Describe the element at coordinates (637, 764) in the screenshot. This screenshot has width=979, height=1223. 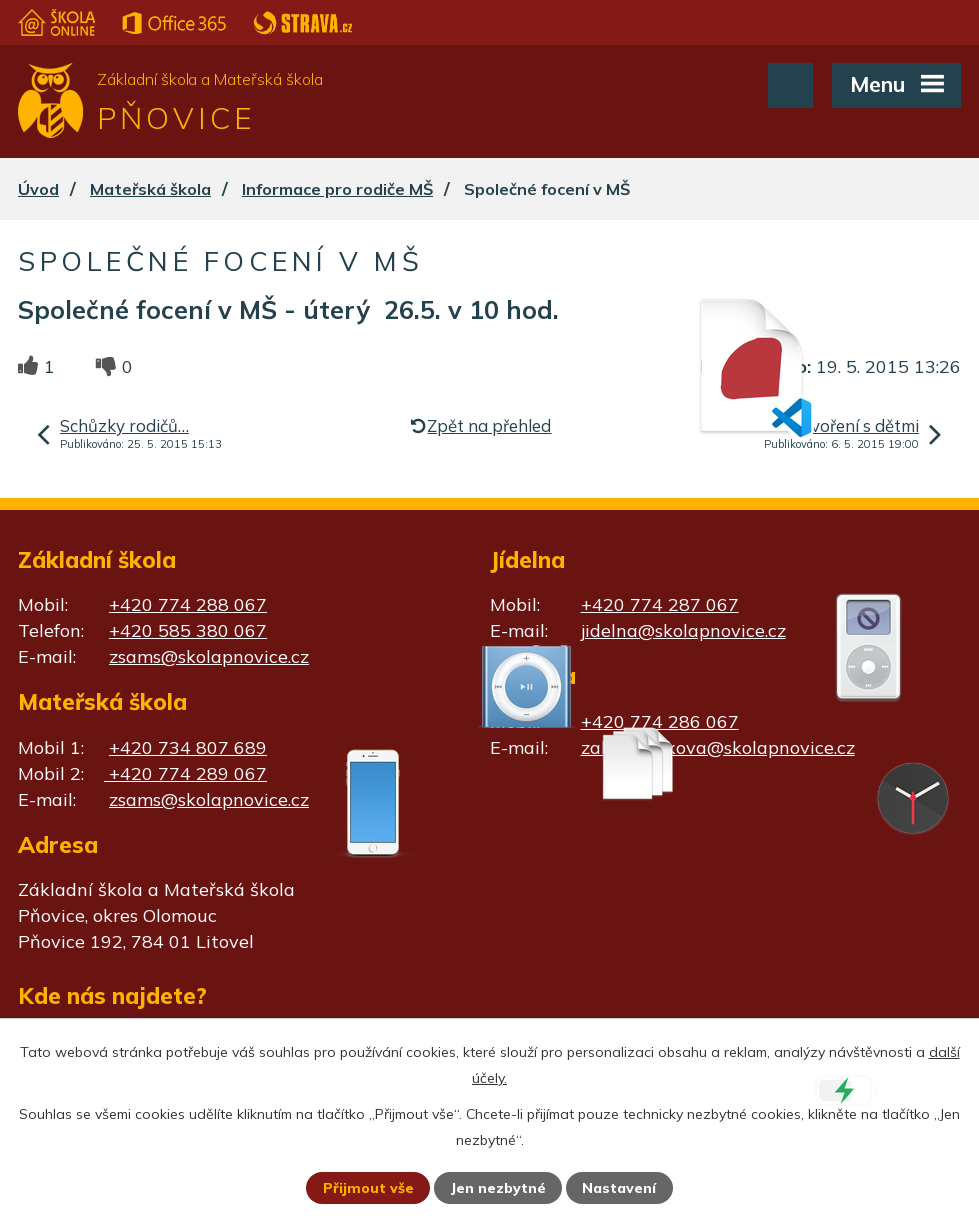
I see `multiple files or items selected` at that location.